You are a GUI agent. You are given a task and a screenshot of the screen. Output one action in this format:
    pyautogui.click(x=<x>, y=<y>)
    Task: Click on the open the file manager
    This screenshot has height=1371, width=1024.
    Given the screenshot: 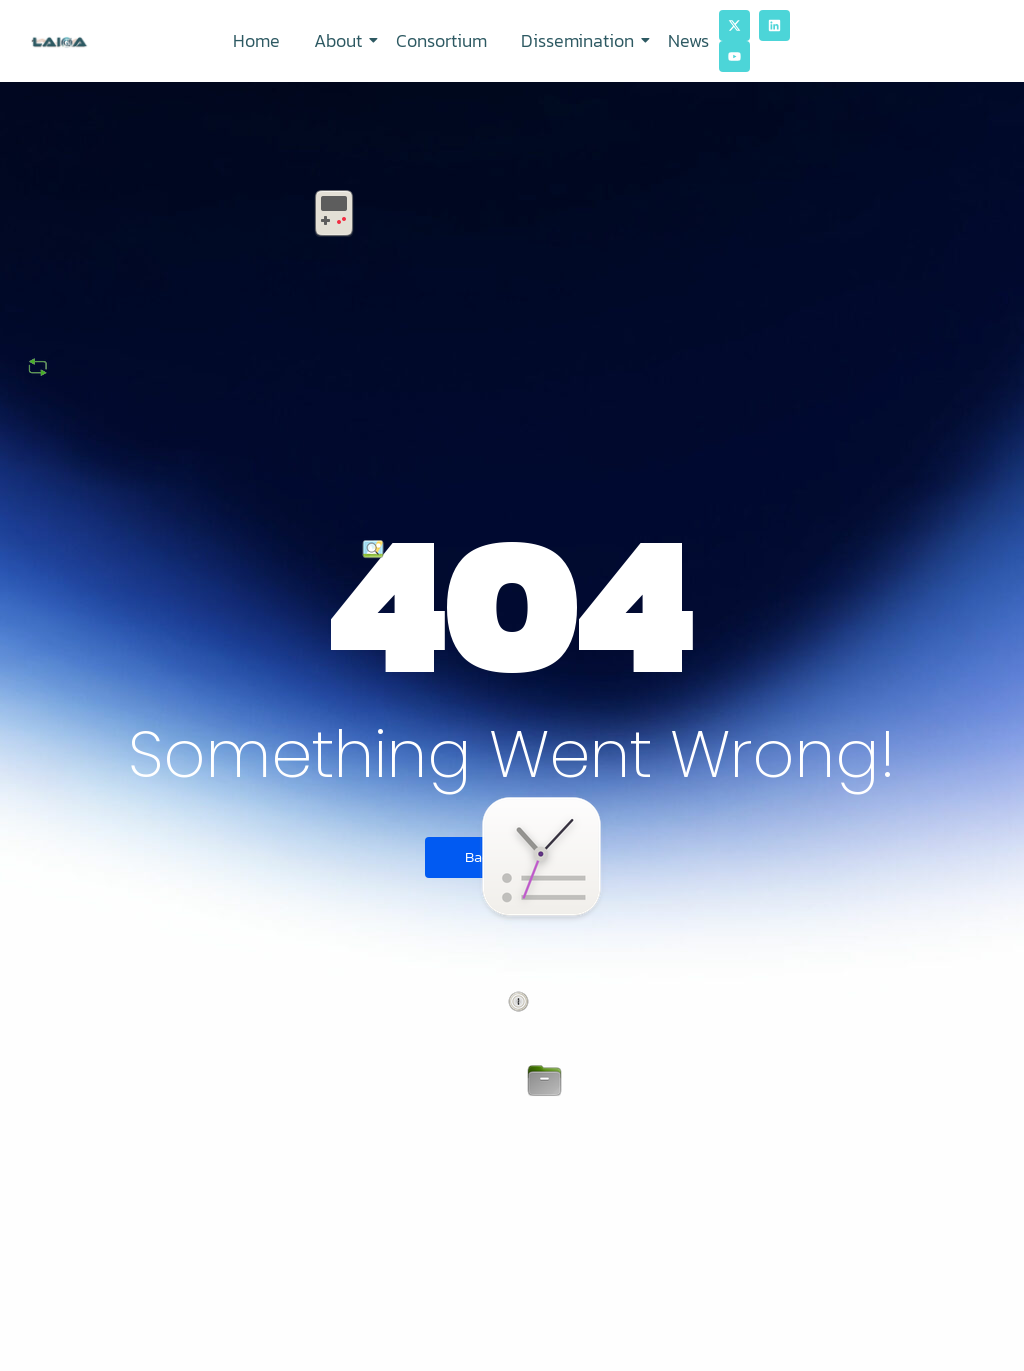 What is the action you would take?
    pyautogui.click(x=544, y=1080)
    